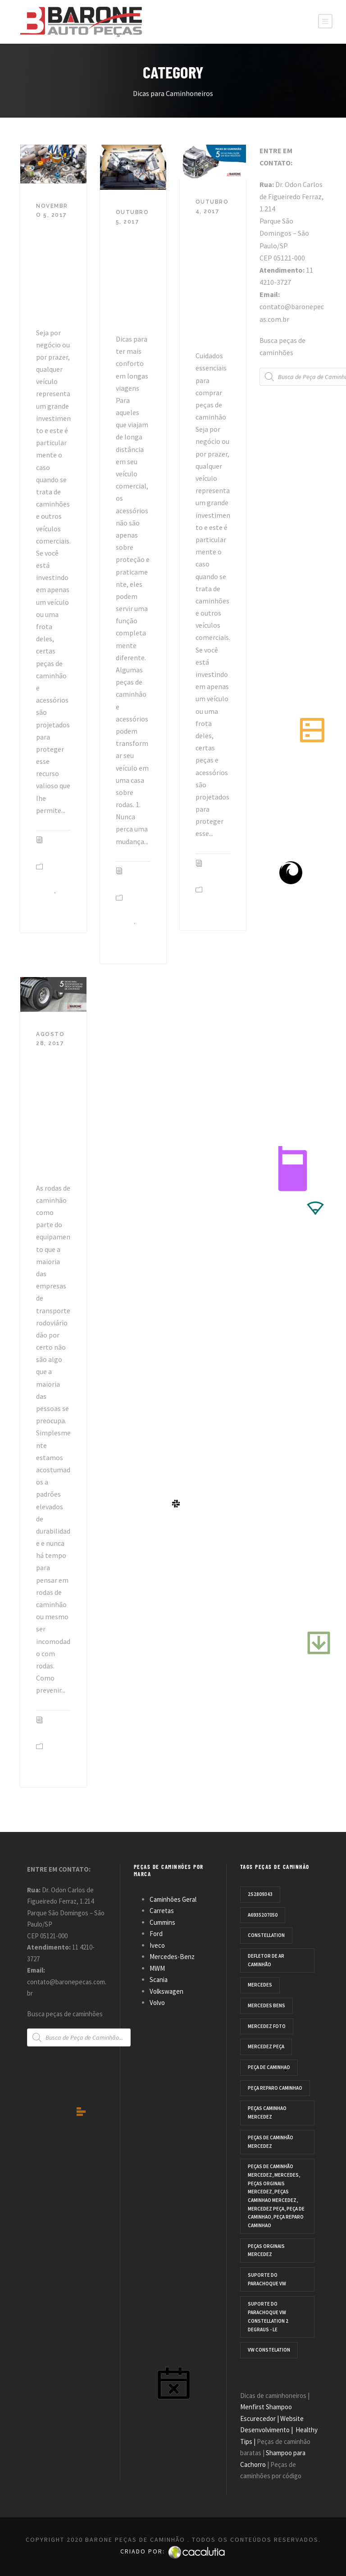 The image size is (346, 2576). What do you see at coordinates (173, 2384) in the screenshot?
I see `cancel or delete a scheduled event` at bounding box center [173, 2384].